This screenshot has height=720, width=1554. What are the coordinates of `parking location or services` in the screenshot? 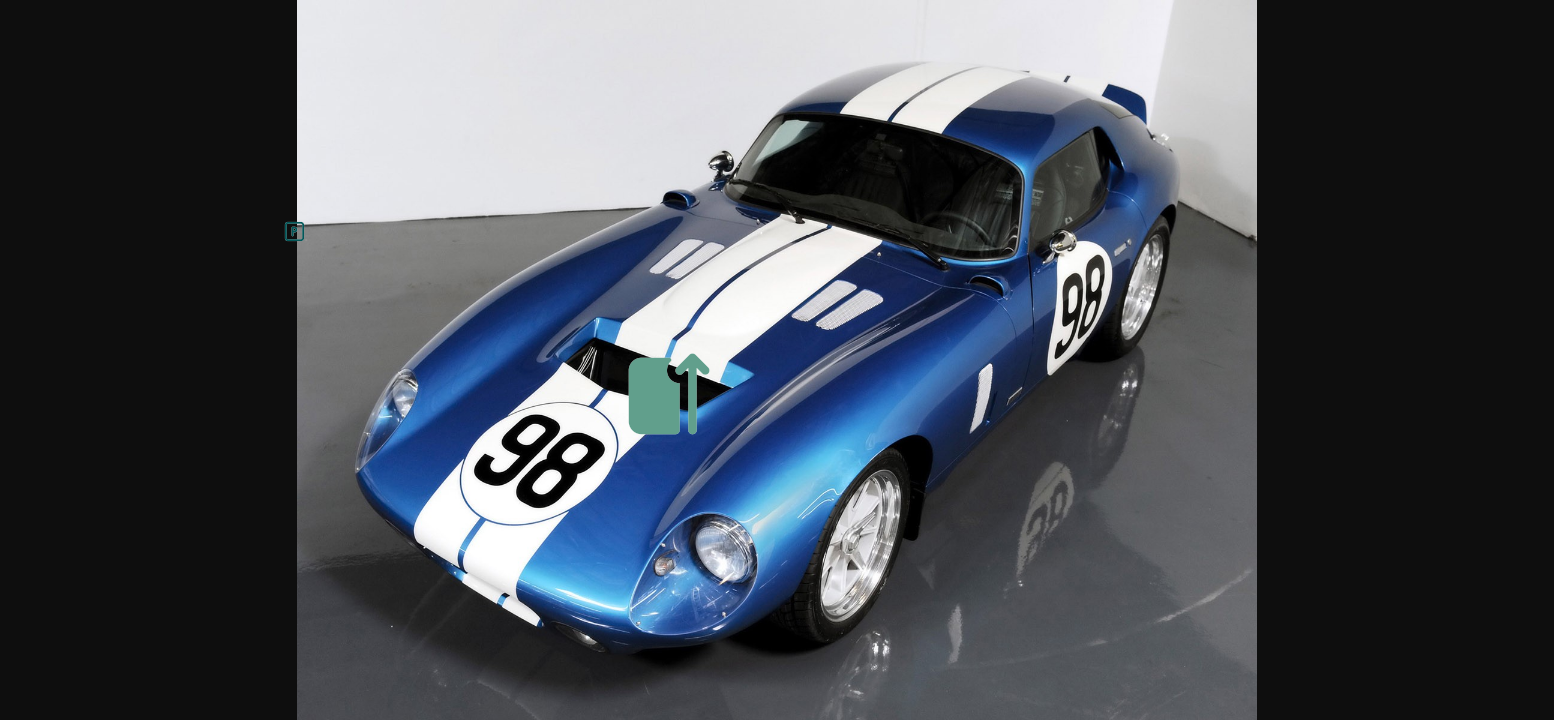 It's located at (294, 231).